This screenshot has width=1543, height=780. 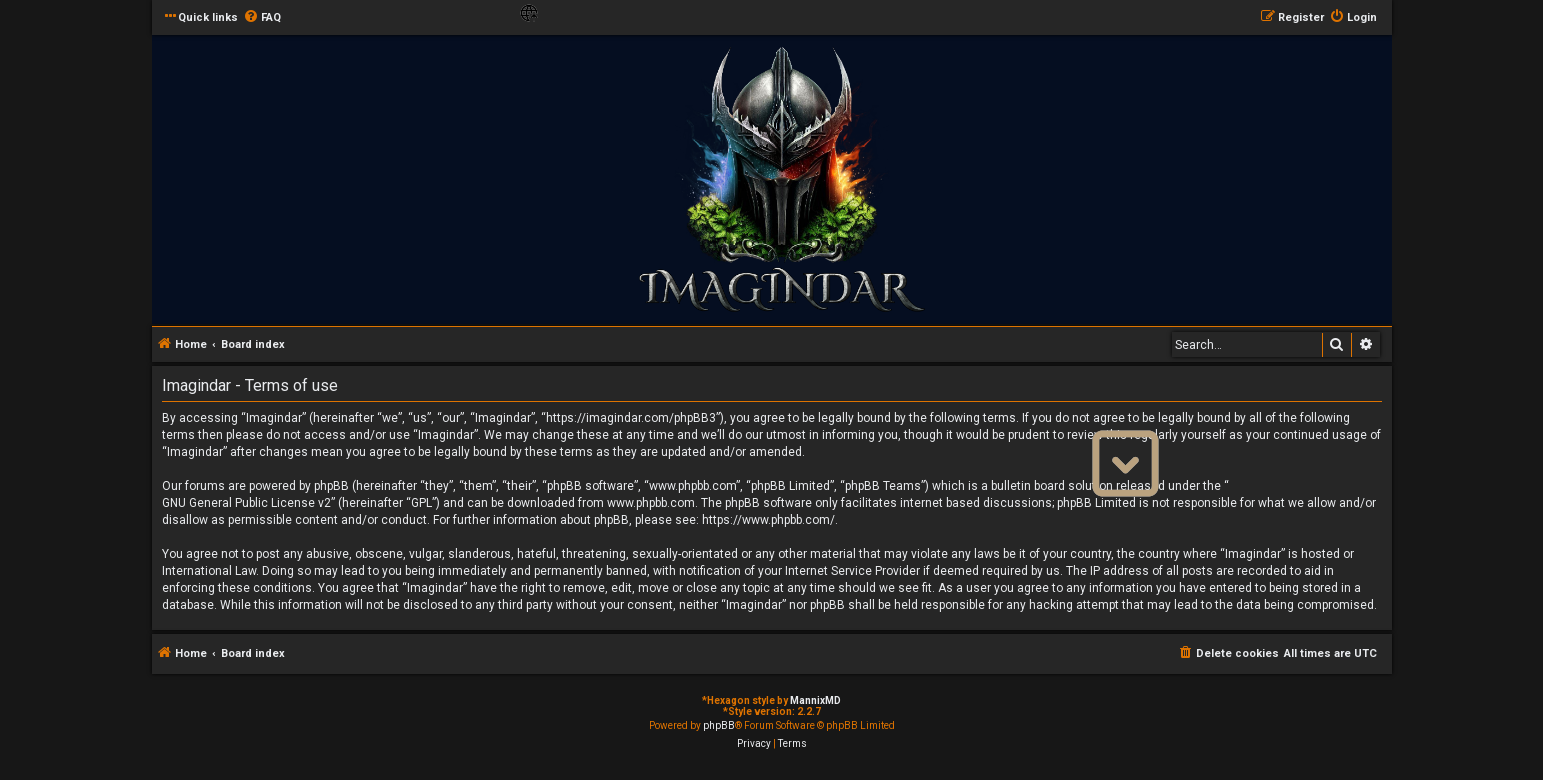 What do you see at coordinates (1125, 463) in the screenshot?
I see `expand content or reveal more options` at bounding box center [1125, 463].